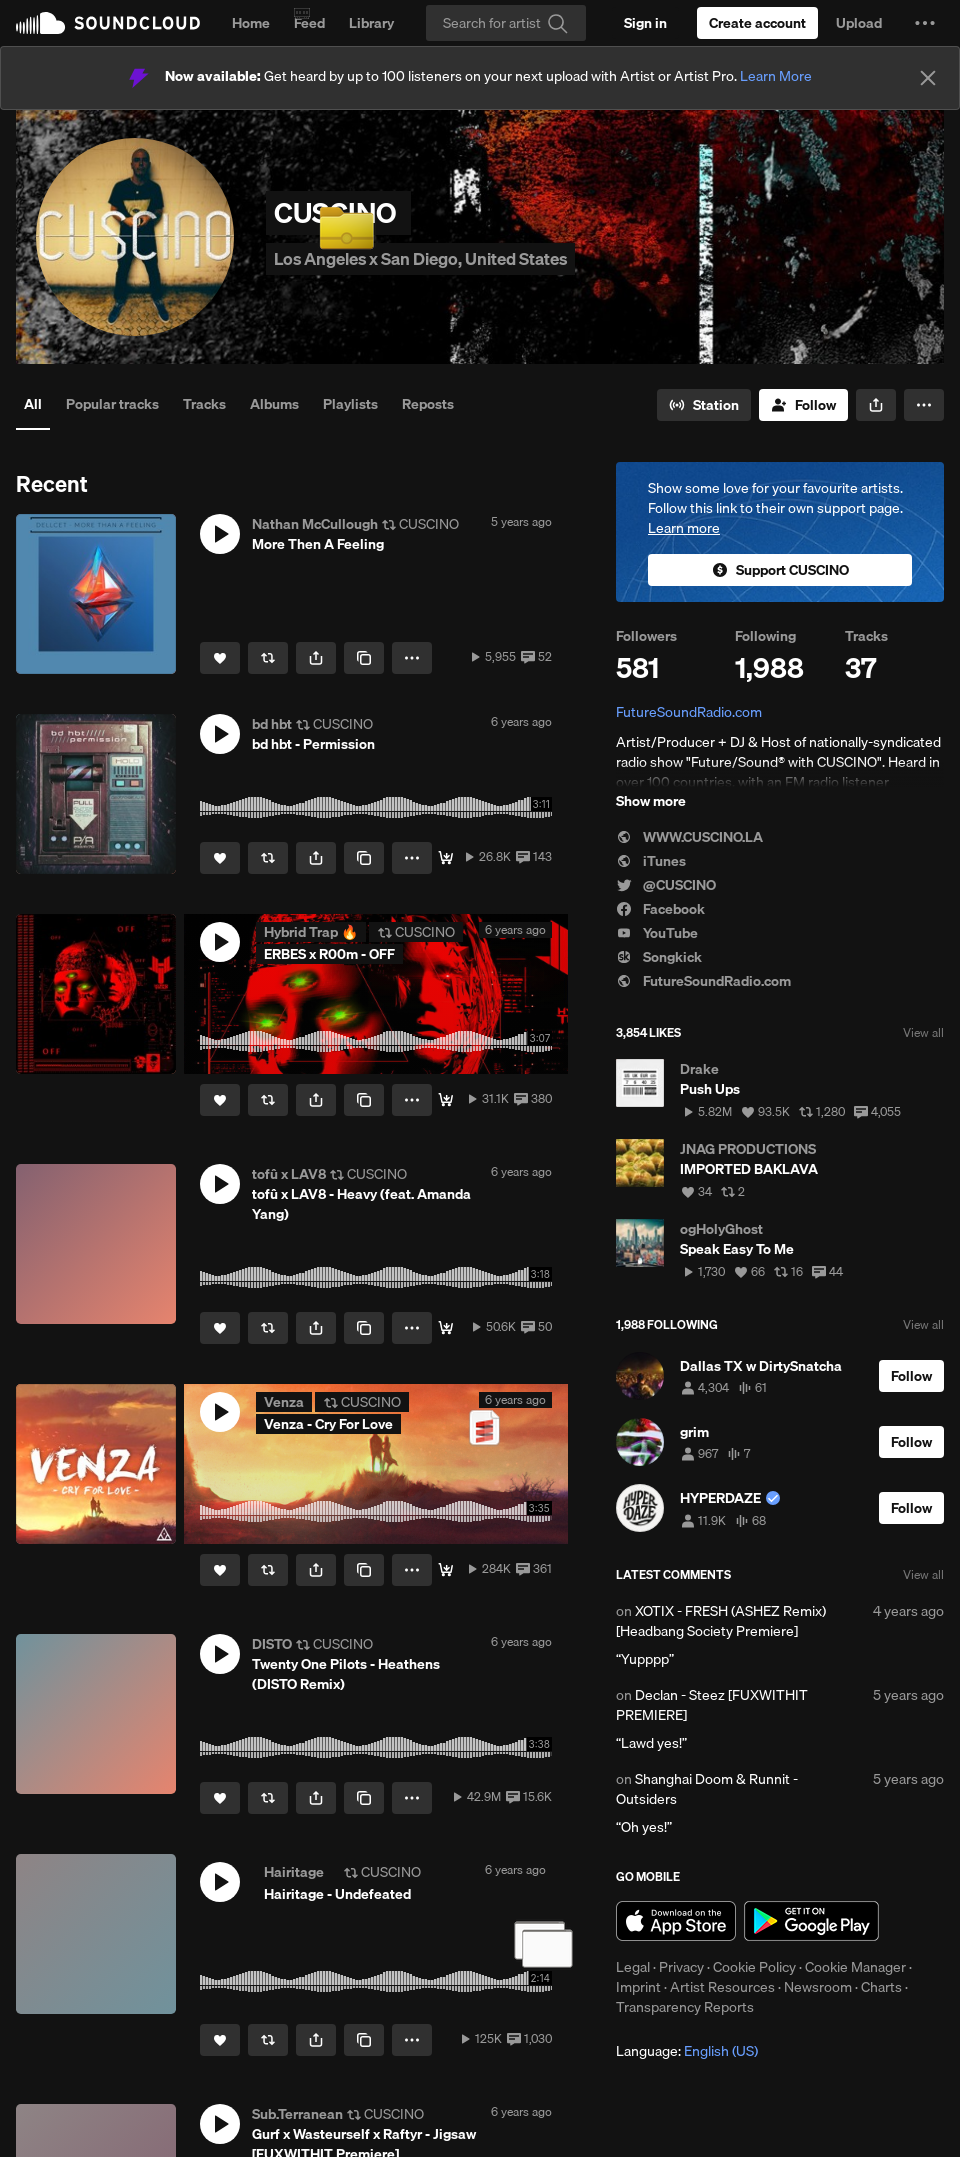 The width and height of the screenshot is (960, 2157). I want to click on indicates a memory module or RAM component, so click(302, 14).